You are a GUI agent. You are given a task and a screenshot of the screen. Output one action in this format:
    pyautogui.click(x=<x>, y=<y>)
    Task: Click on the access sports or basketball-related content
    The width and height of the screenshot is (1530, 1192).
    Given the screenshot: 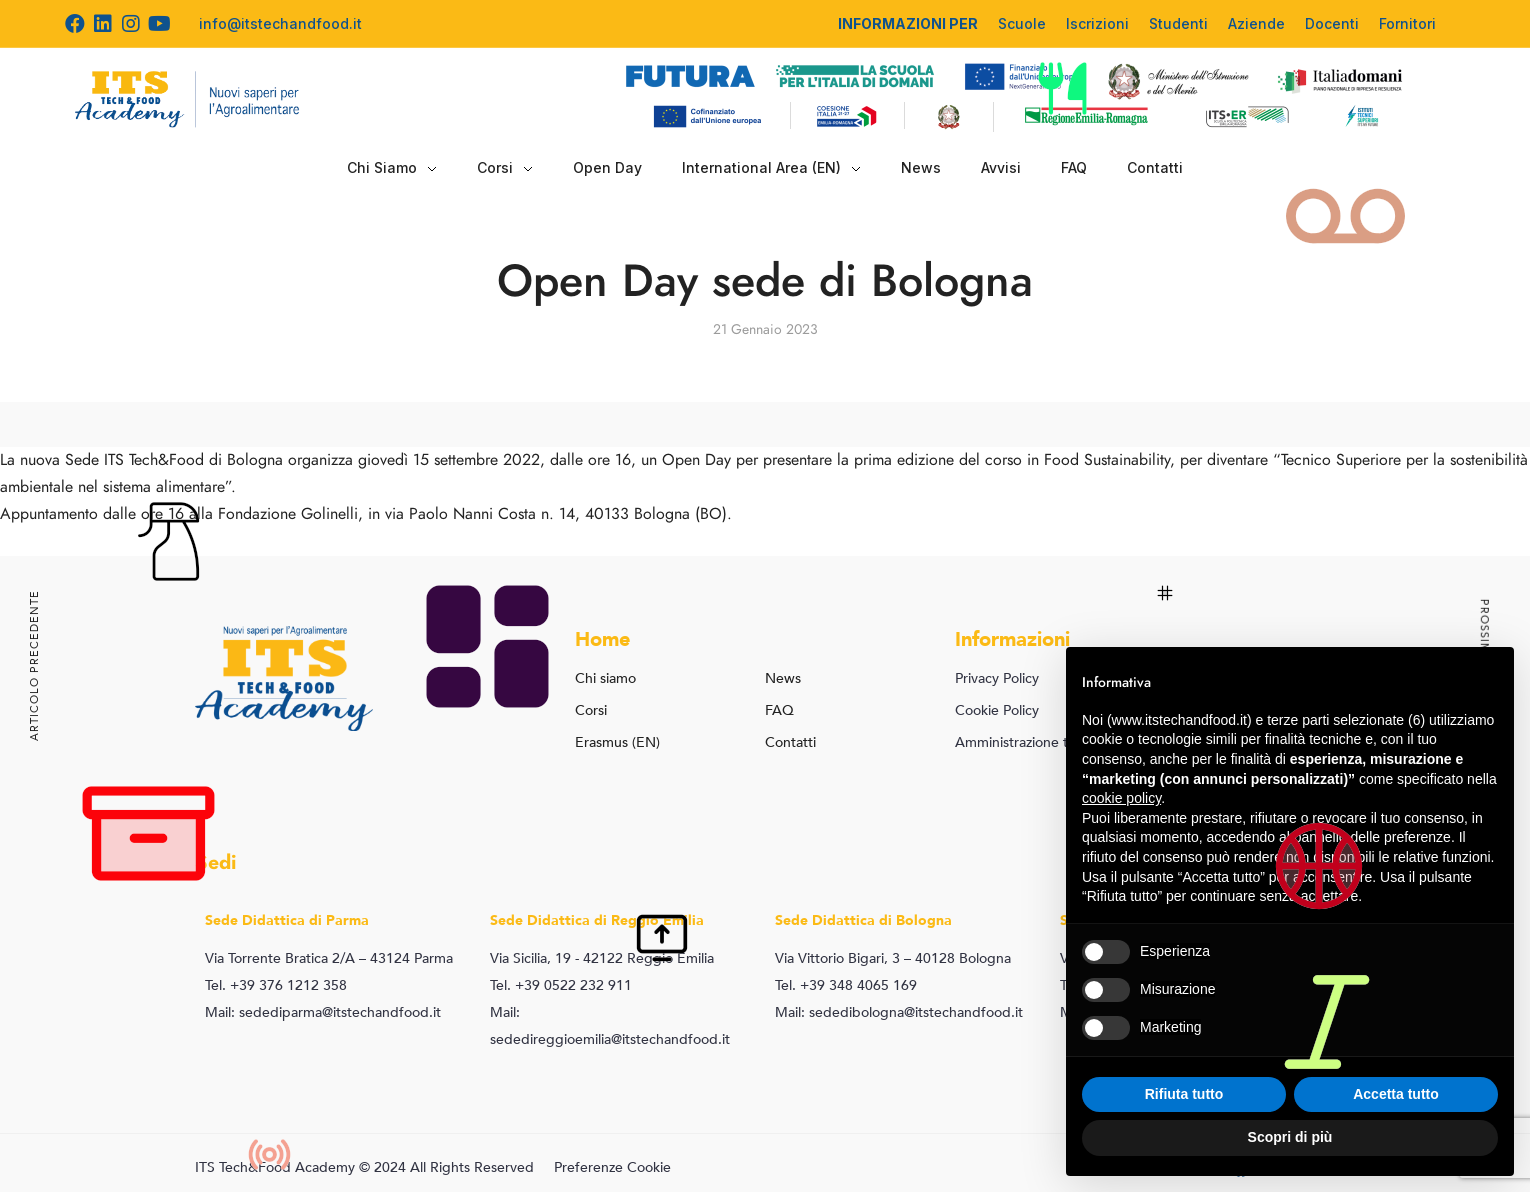 What is the action you would take?
    pyautogui.click(x=1319, y=866)
    